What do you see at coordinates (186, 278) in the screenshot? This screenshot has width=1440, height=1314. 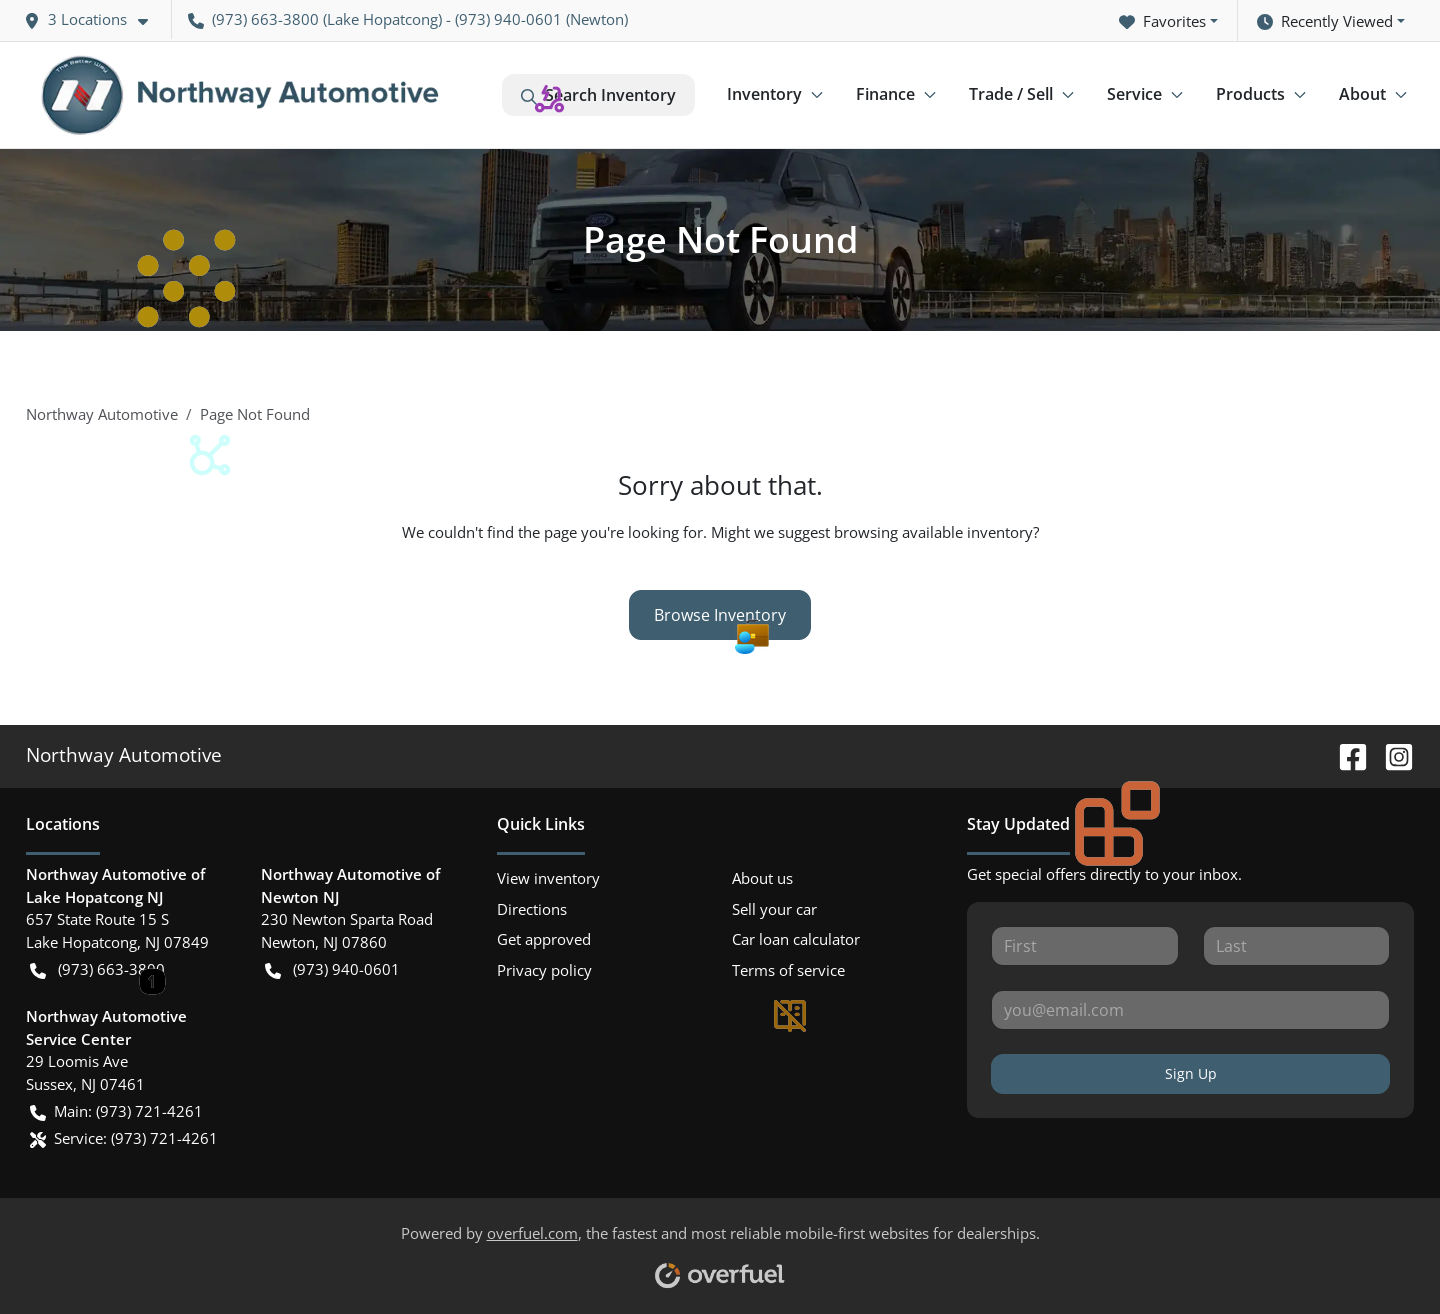 I see `adjust image grain or noise settings` at bounding box center [186, 278].